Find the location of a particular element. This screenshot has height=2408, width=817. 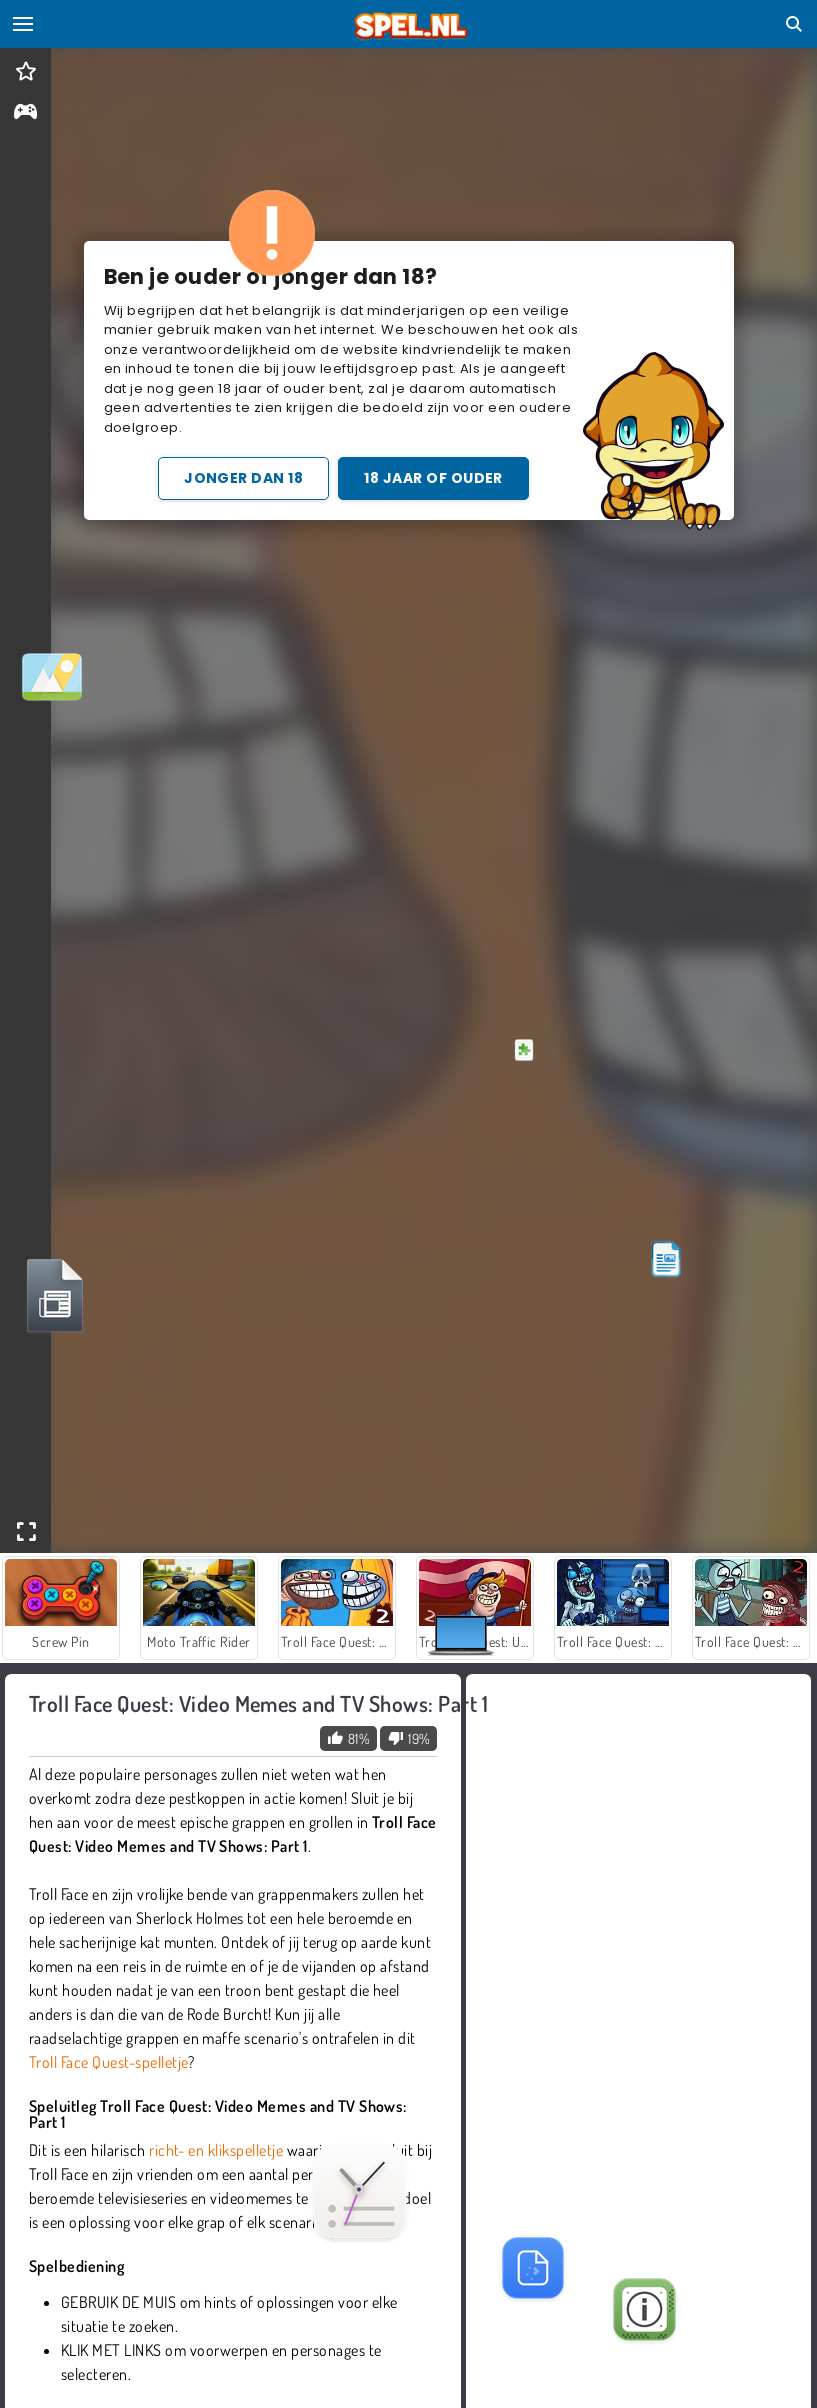

view hardware information and system specs is located at coordinates (644, 2310).